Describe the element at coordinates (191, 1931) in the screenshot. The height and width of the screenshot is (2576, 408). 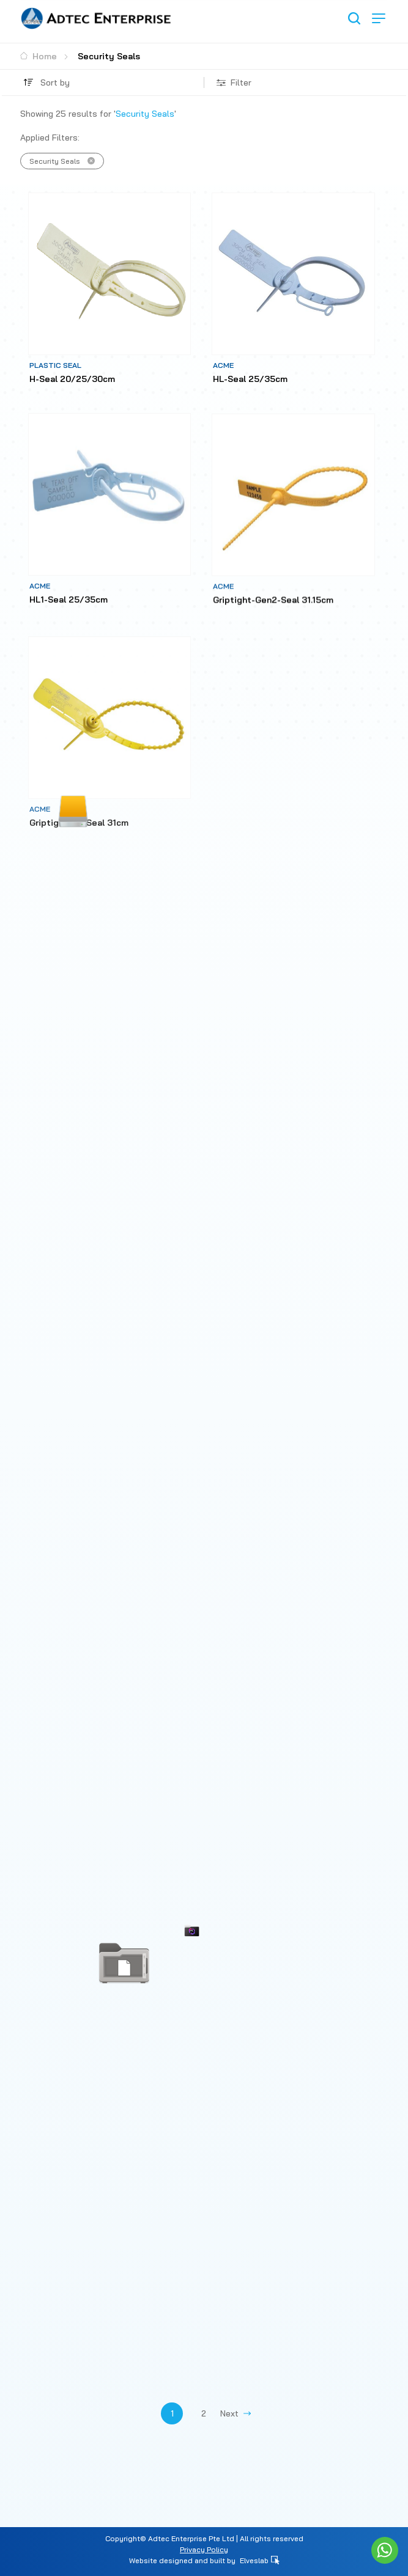
I see `folder containing phpstorm project files` at that location.